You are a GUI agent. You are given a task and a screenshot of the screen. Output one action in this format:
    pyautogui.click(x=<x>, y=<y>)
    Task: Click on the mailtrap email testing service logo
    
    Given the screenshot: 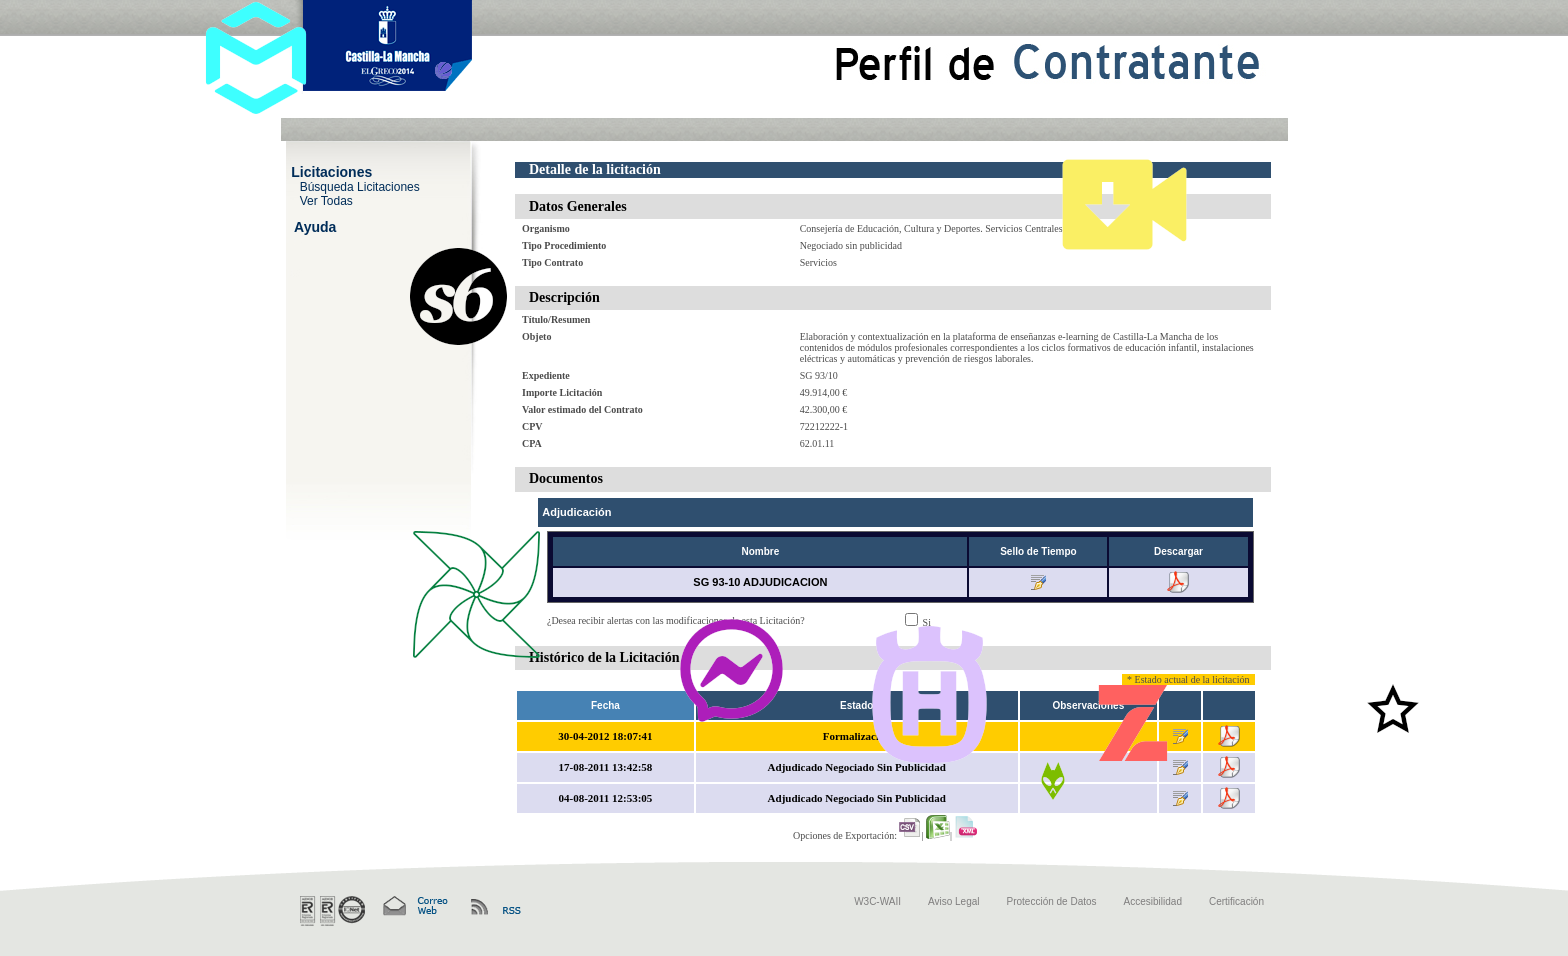 What is the action you would take?
    pyautogui.click(x=256, y=58)
    